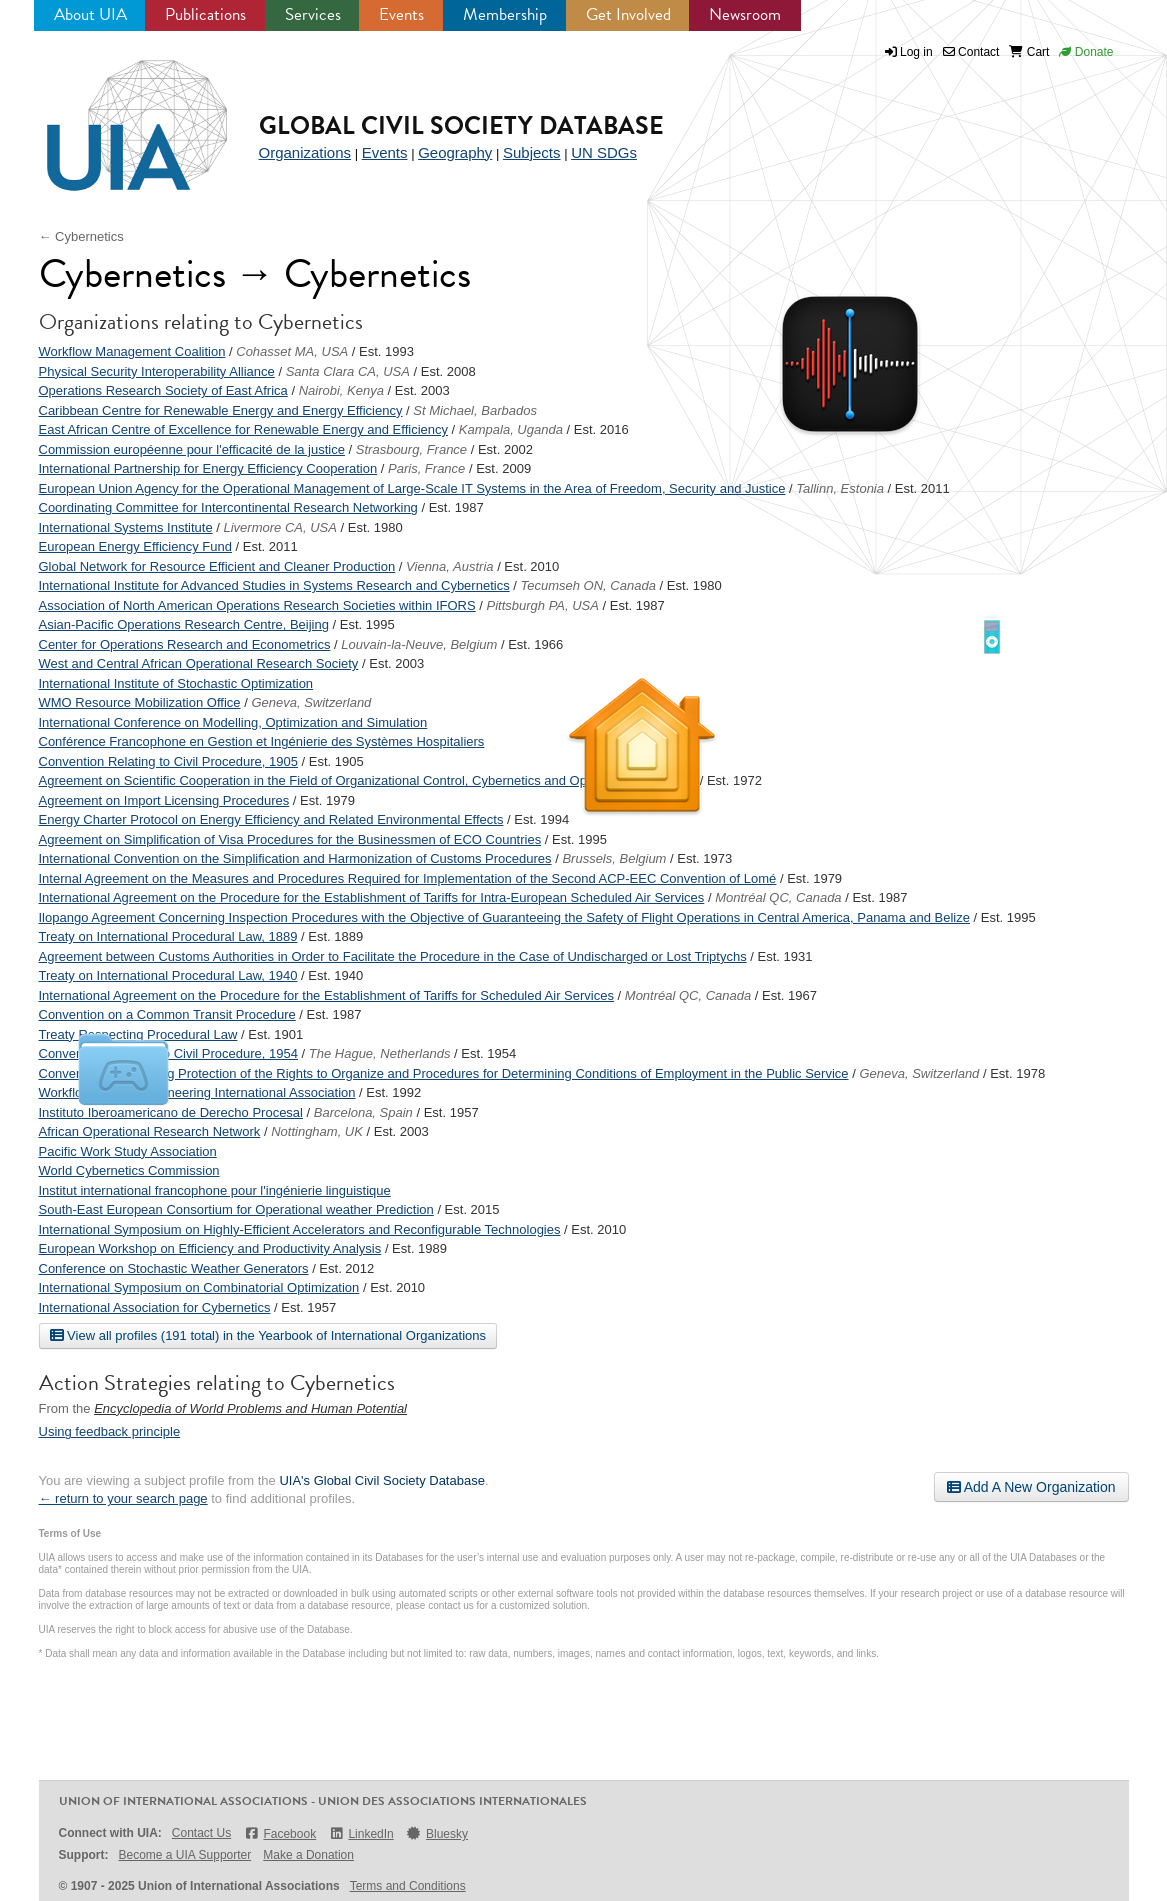 This screenshot has height=1901, width=1167. I want to click on open home settings or preferences, so click(642, 745).